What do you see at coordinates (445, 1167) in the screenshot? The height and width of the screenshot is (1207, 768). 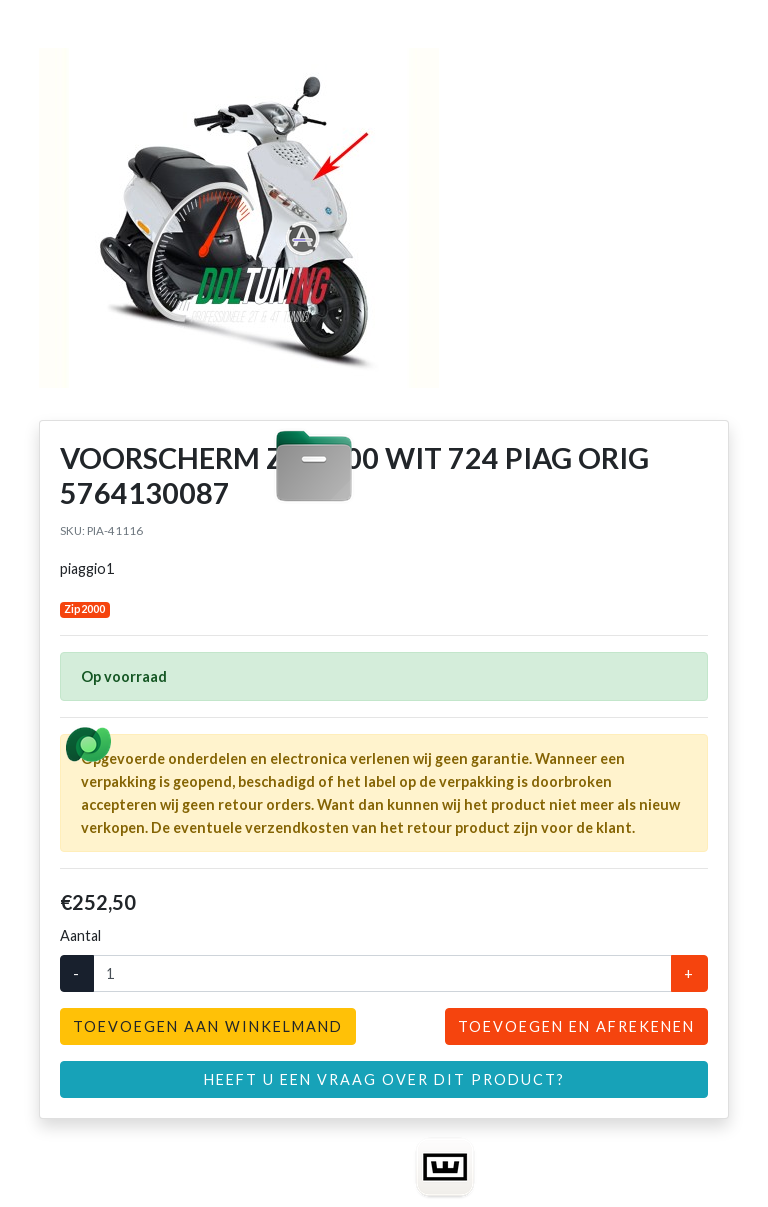 I see `open wootility keyboard configuration app` at bounding box center [445, 1167].